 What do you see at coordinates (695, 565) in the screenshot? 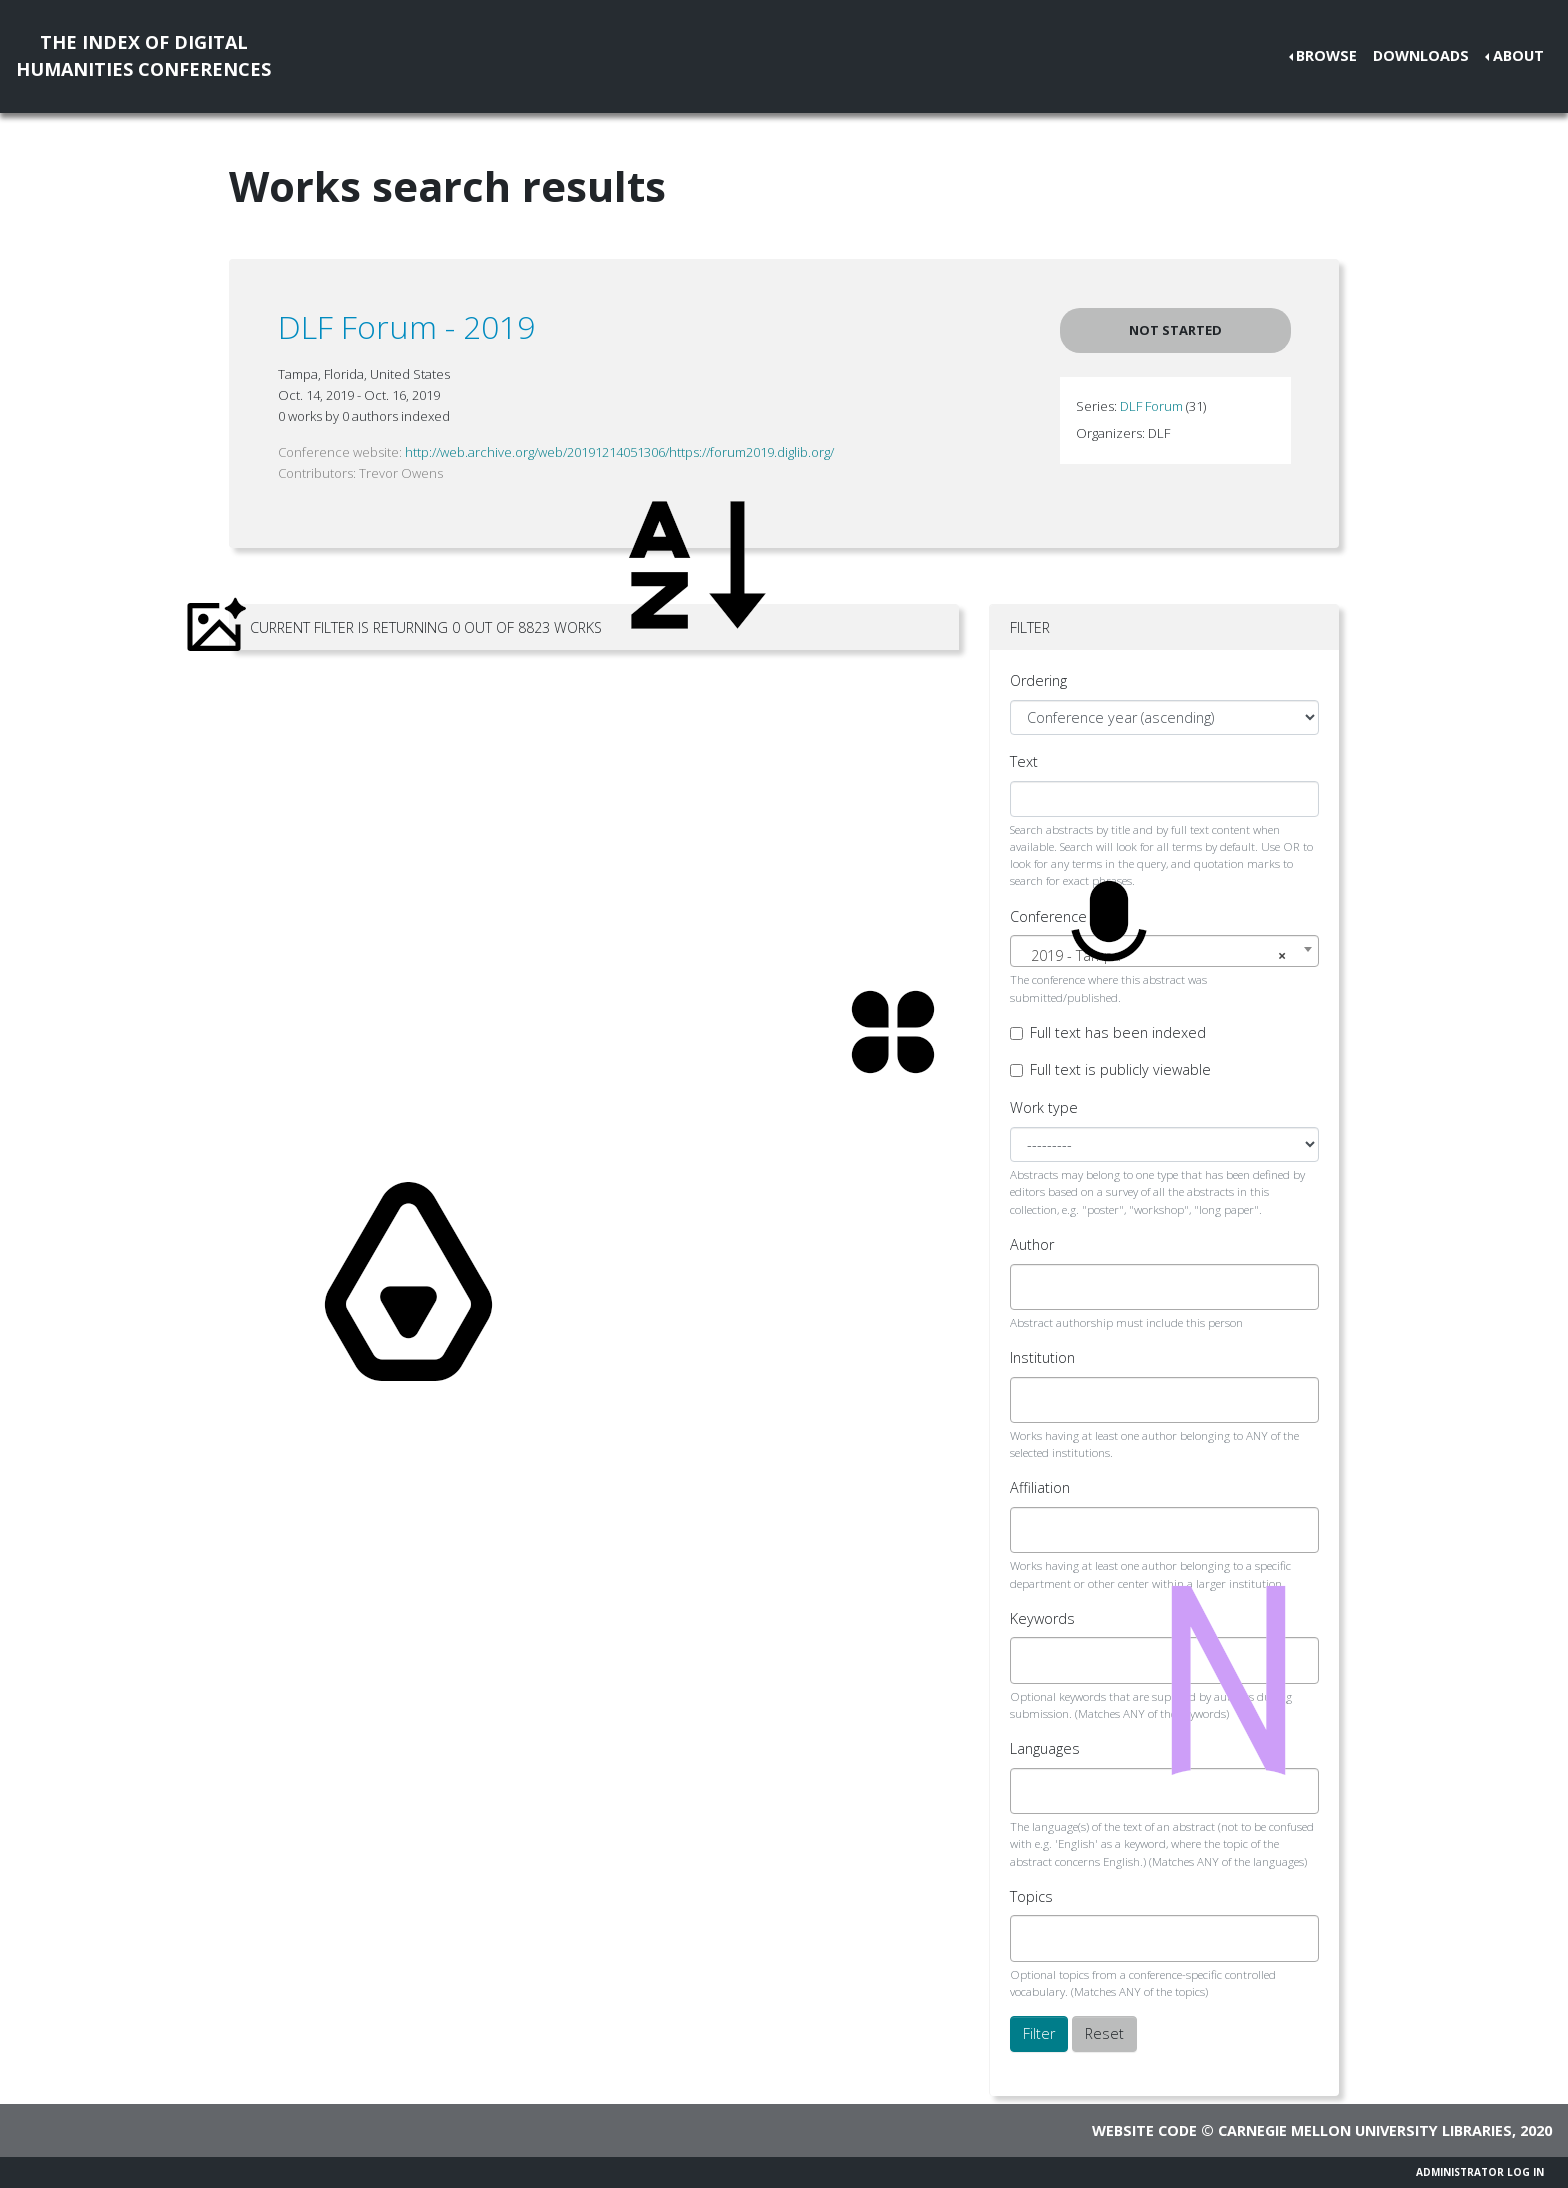
I see `sort items alphabetically from A to Z` at bounding box center [695, 565].